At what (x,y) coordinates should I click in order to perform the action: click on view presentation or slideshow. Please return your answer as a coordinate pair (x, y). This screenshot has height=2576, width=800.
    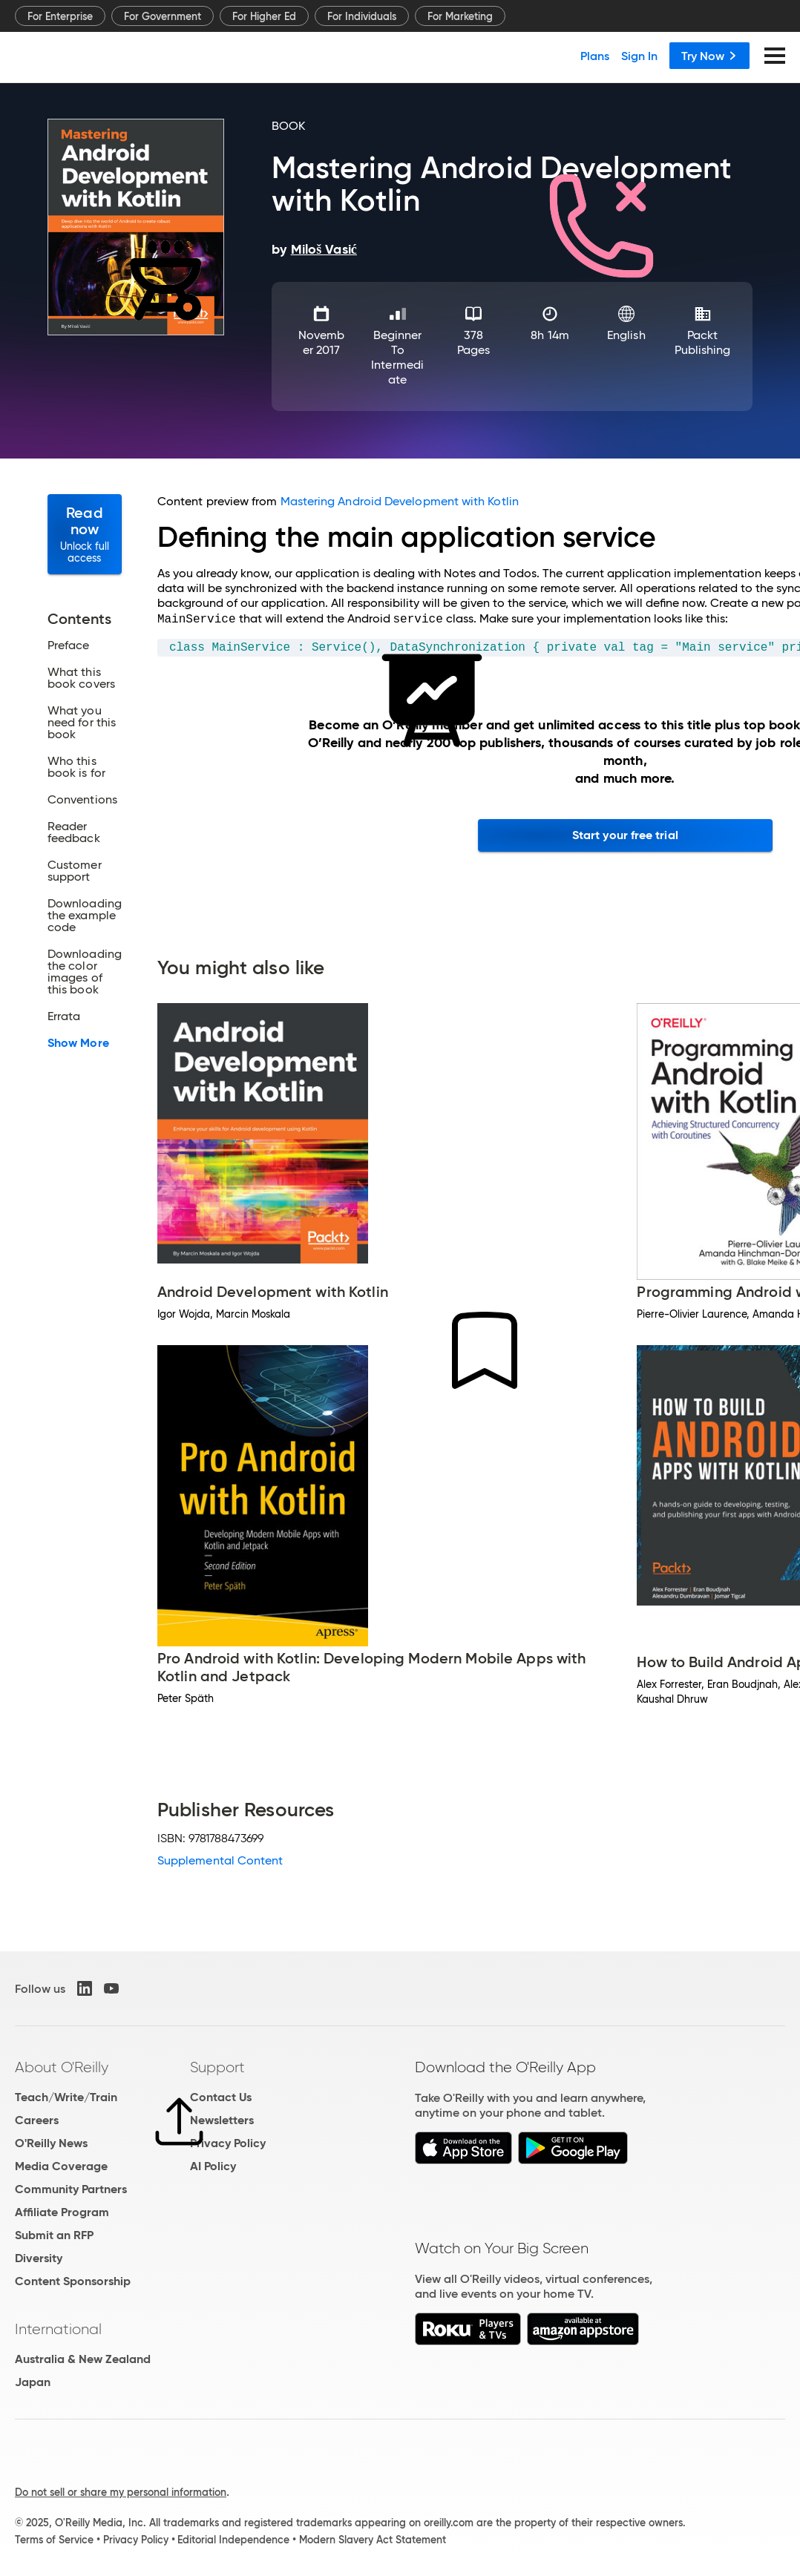
    Looking at the image, I should click on (432, 700).